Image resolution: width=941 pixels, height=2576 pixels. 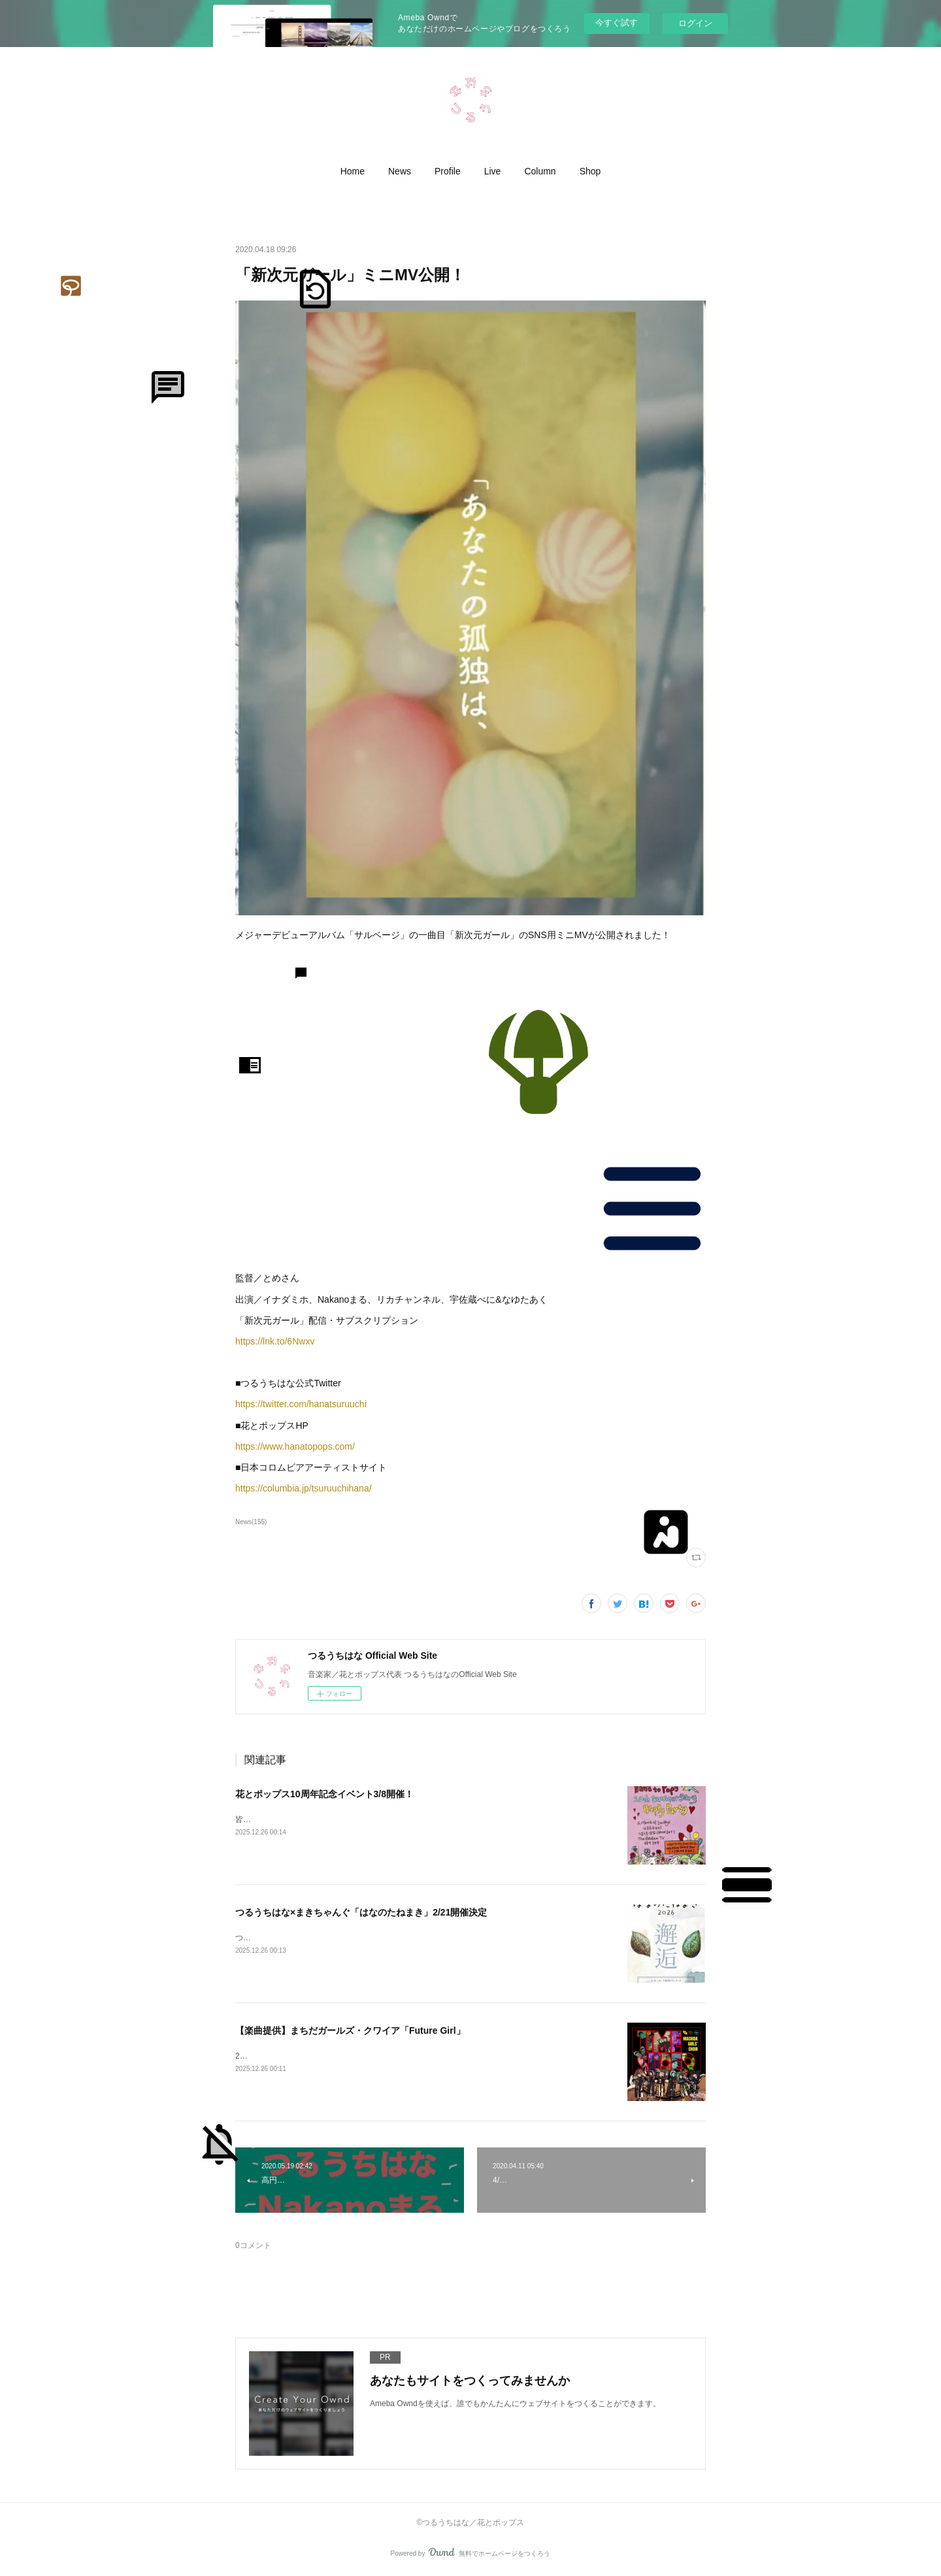 What do you see at coordinates (666, 1532) in the screenshot?
I see `indicates a confined space or restricted area` at bounding box center [666, 1532].